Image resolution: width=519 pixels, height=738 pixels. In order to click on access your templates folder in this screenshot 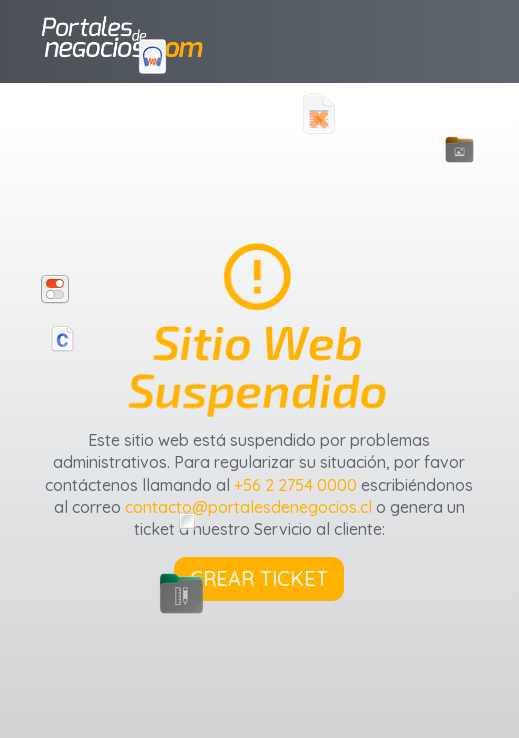, I will do `click(181, 593)`.